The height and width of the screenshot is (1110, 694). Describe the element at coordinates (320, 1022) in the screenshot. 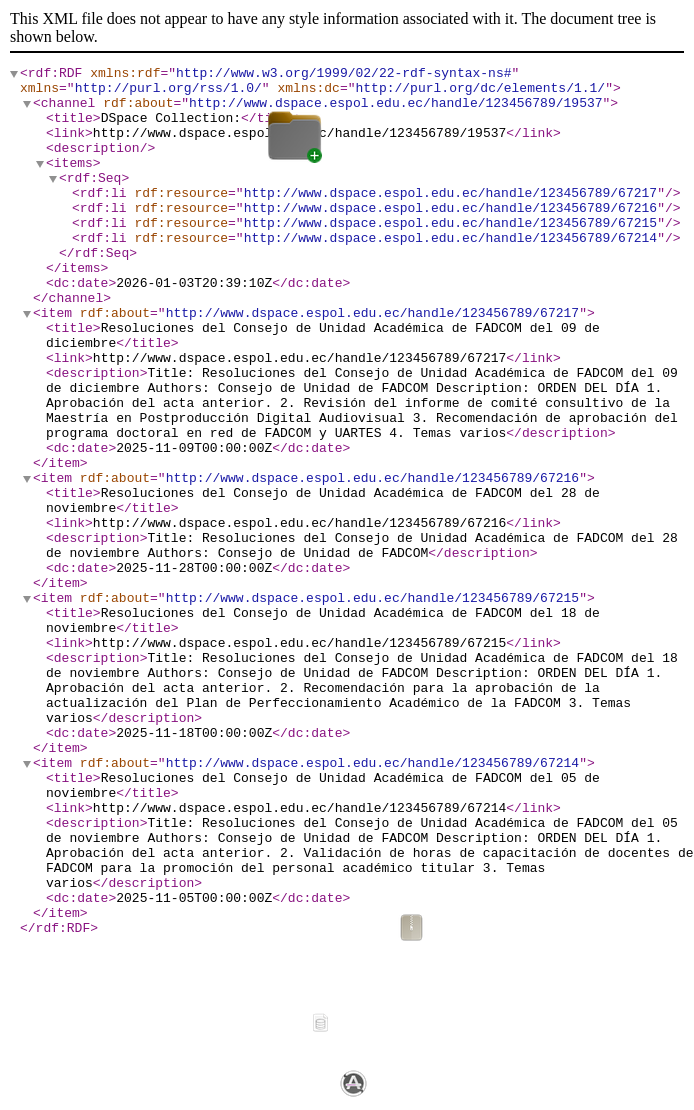

I see `indicates a SQL database file` at that location.